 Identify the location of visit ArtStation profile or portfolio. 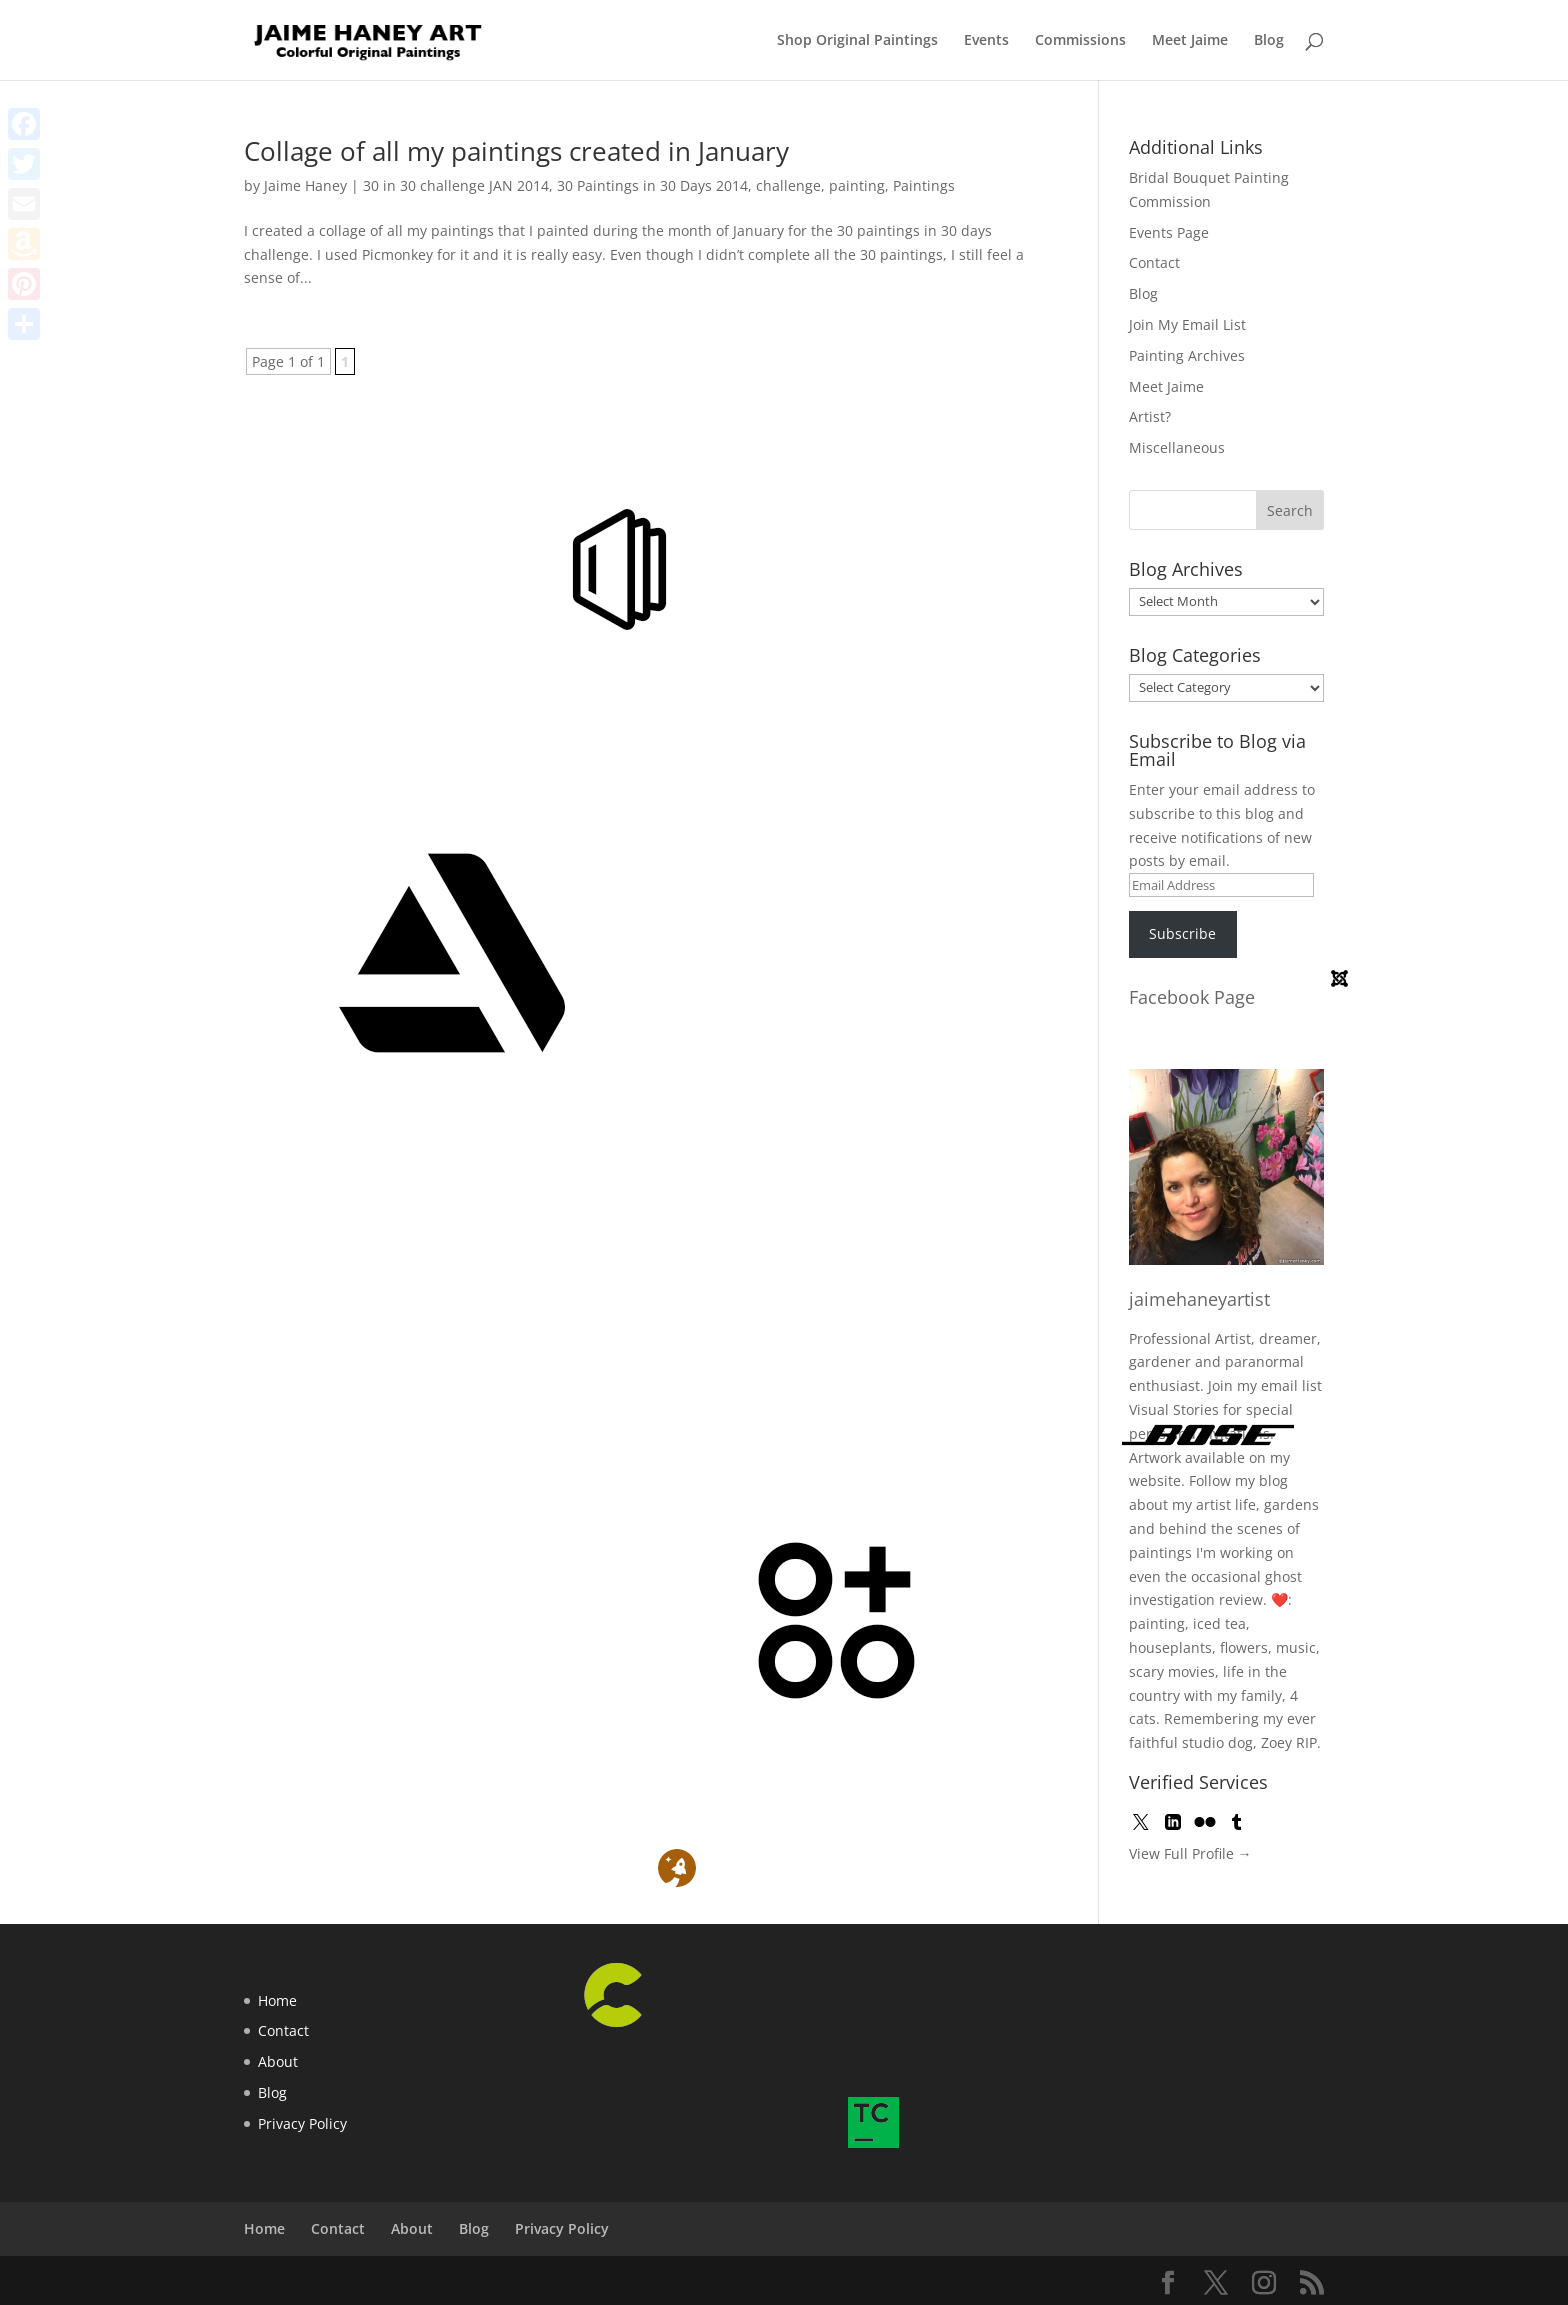
(452, 953).